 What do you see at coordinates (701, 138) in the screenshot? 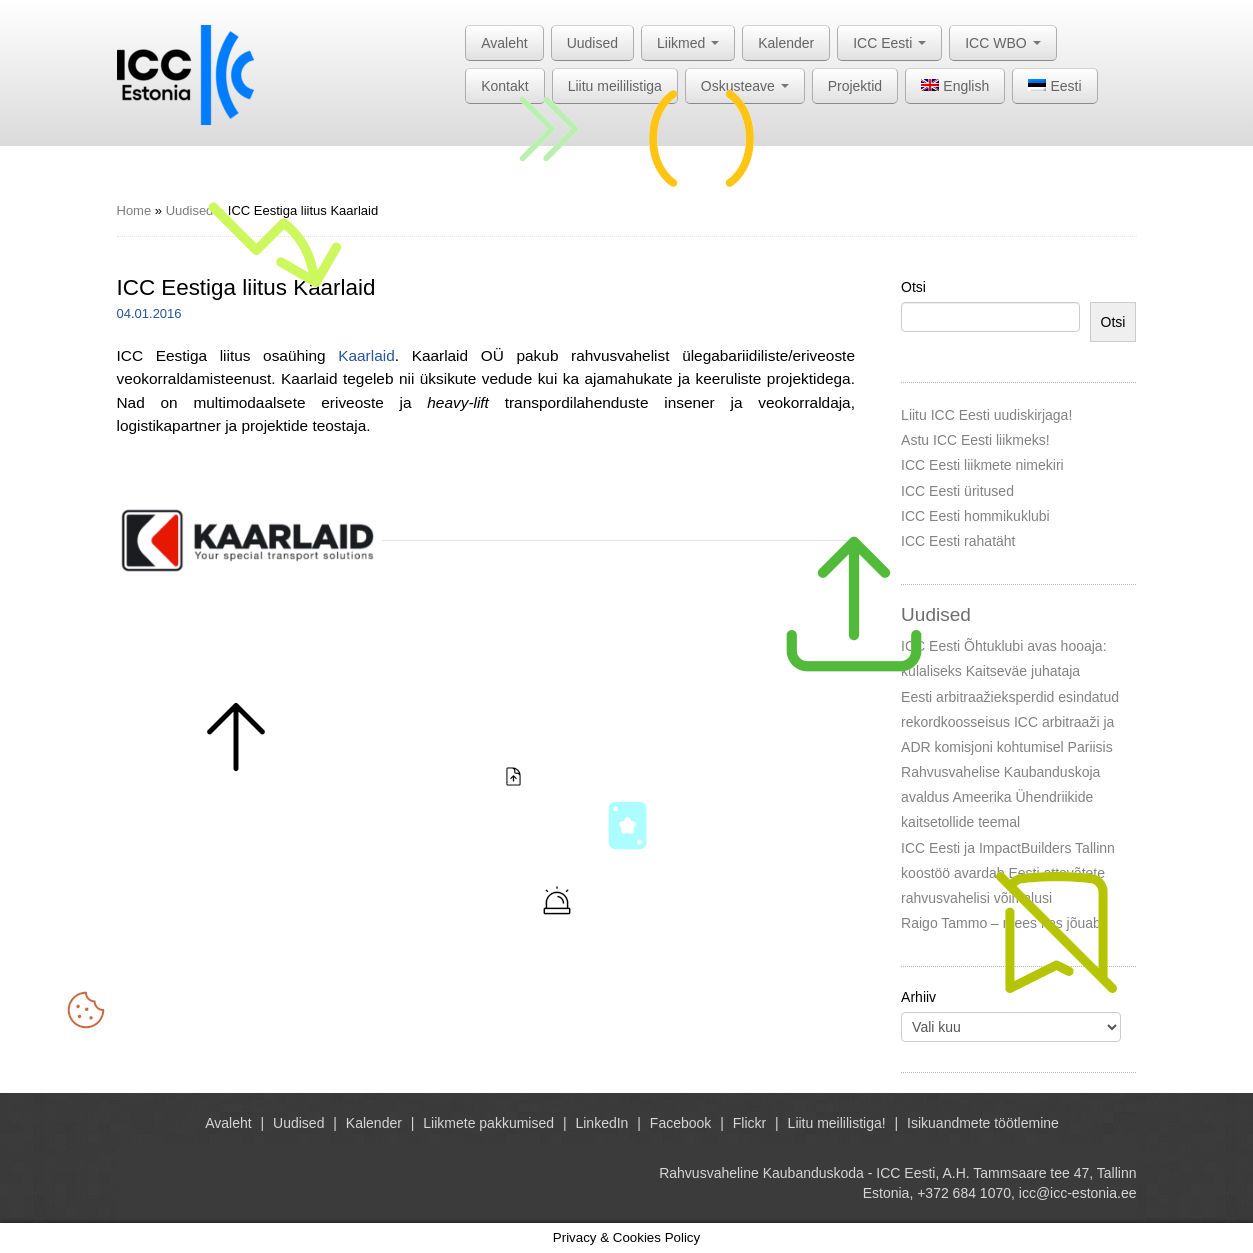
I see `insert parentheses or grouping brackets` at bounding box center [701, 138].